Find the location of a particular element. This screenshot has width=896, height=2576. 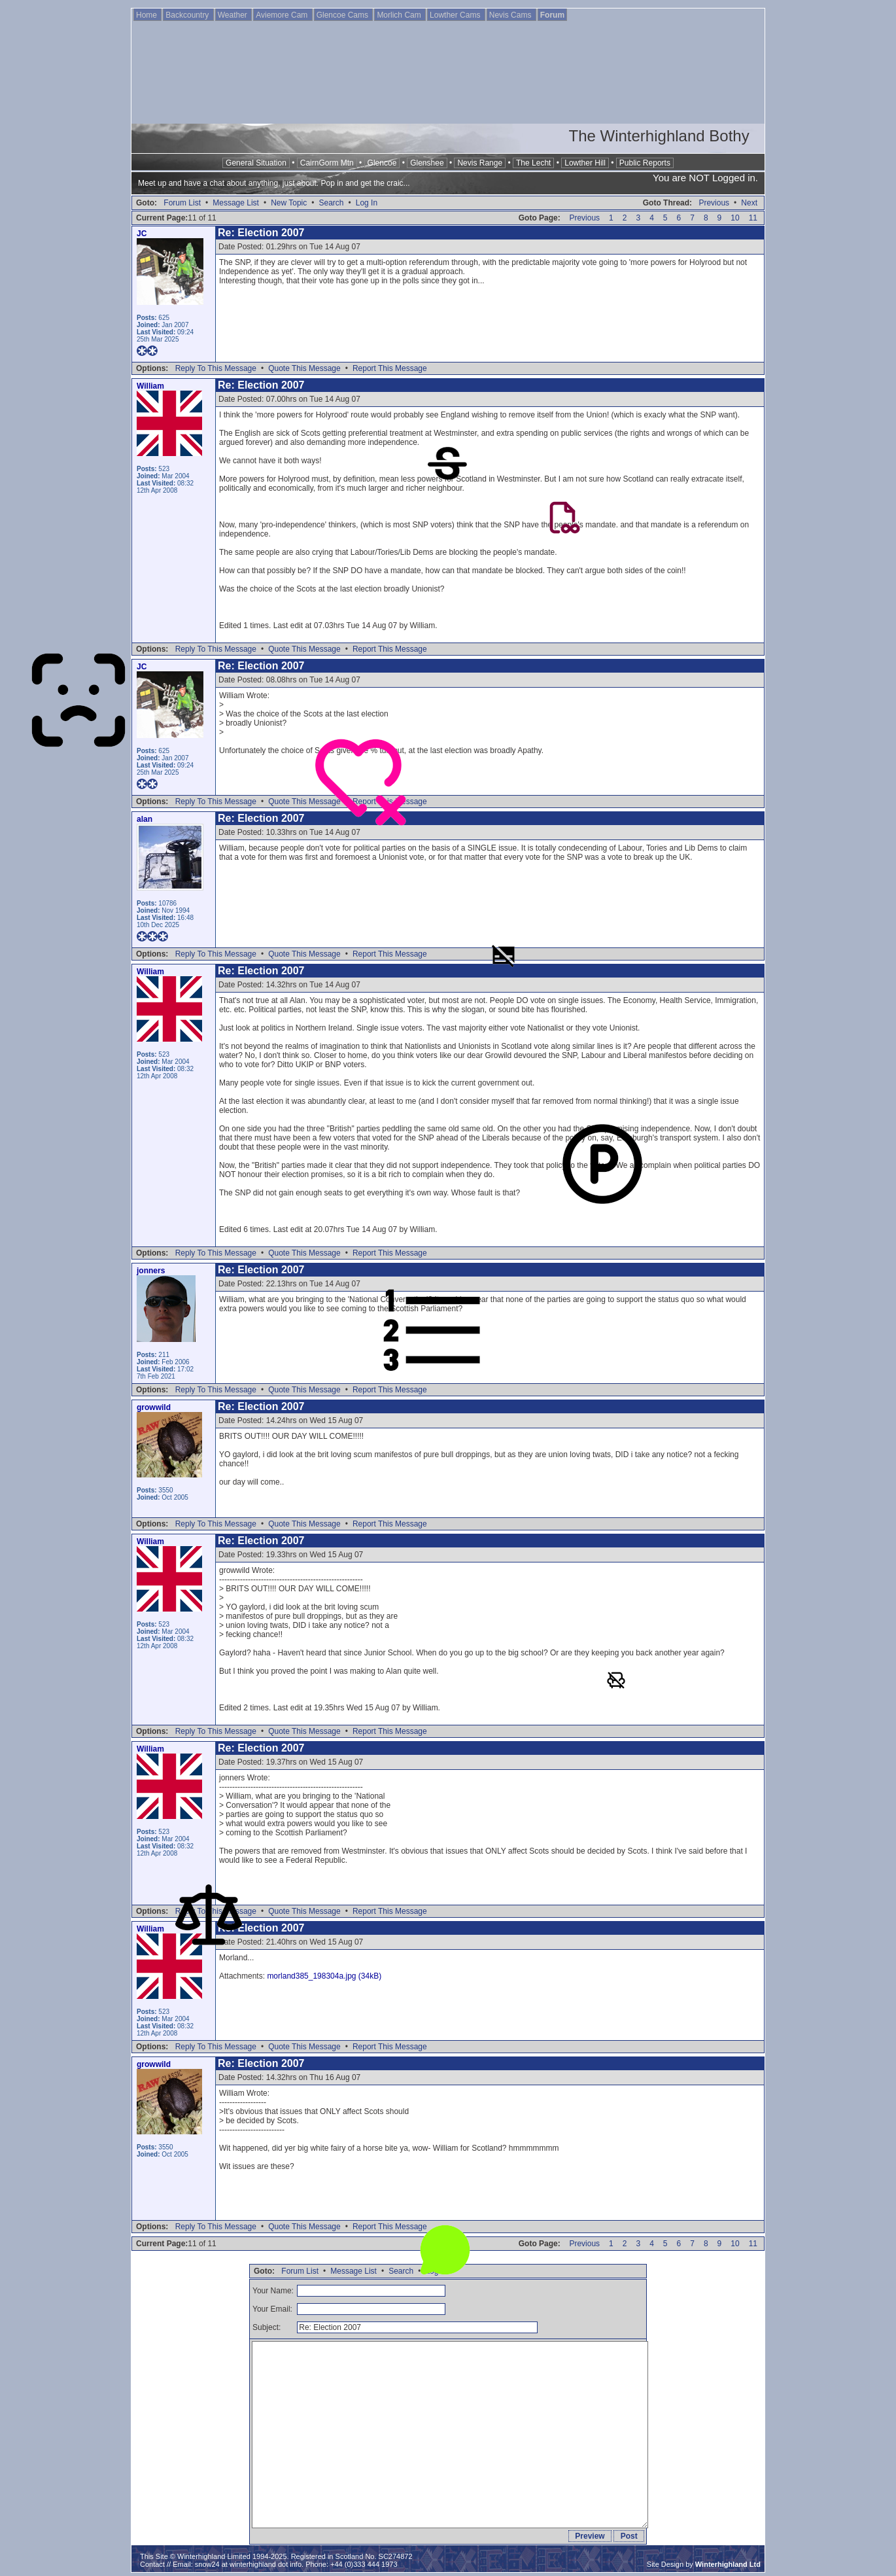

turn off subtitles or closed captions is located at coordinates (504, 955).